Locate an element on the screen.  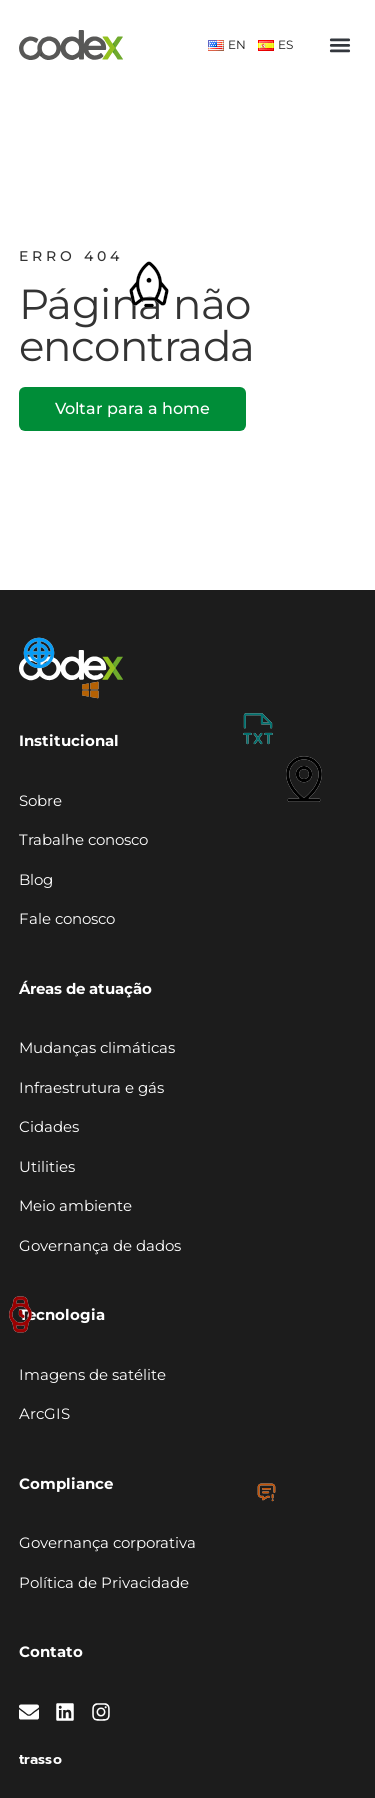
view location on map is located at coordinates (304, 779).